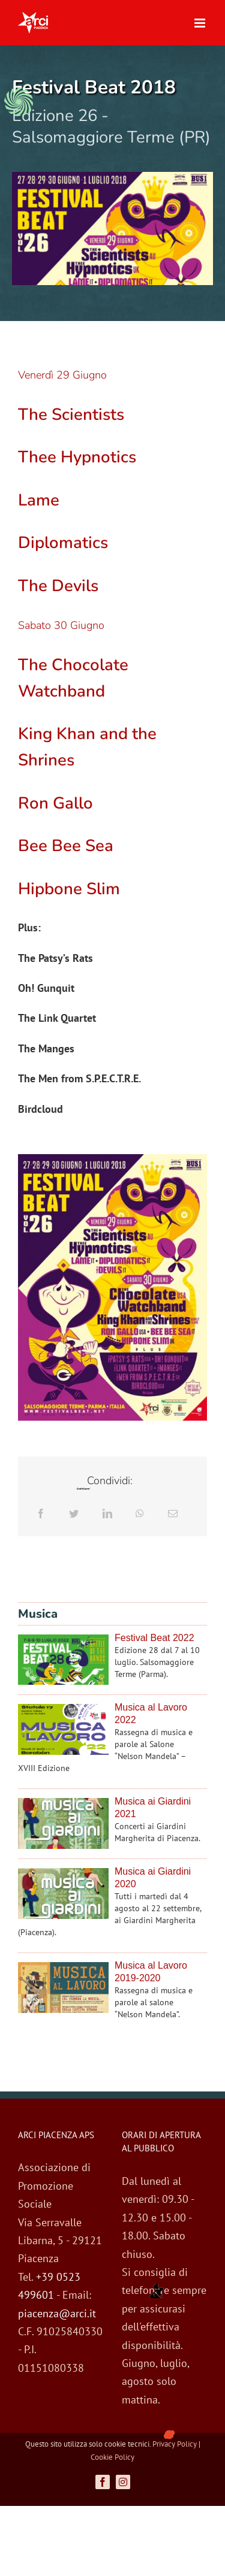 This screenshot has height=2576, width=225. What do you see at coordinates (157, 2291) in the screenshot?
I see `ratatui terminal UI library logo` at bounding box center [157, 2291].